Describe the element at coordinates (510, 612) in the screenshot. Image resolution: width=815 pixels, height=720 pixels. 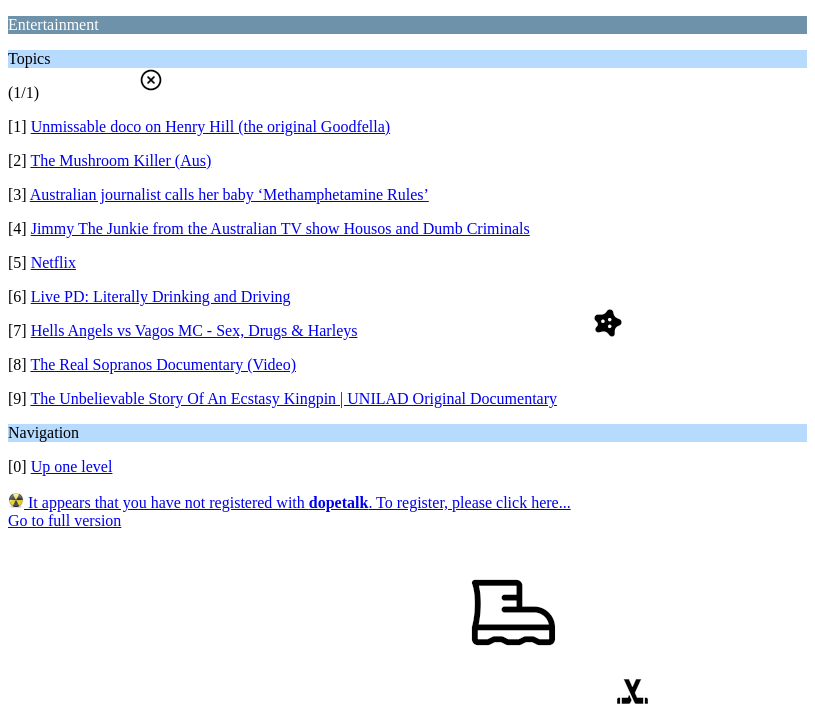
I see `browse footwear or shoe products` at that location.